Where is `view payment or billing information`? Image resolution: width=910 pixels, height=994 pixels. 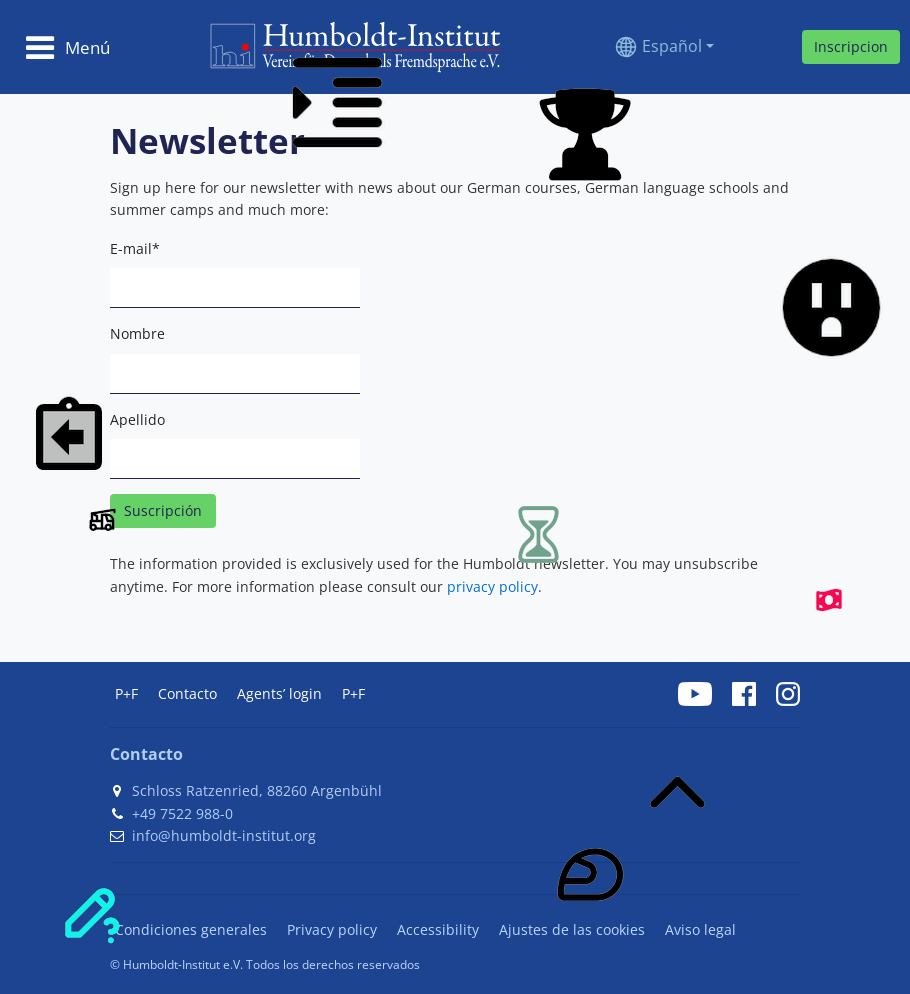
view payment or billing information is located at coordinates (829, 600).